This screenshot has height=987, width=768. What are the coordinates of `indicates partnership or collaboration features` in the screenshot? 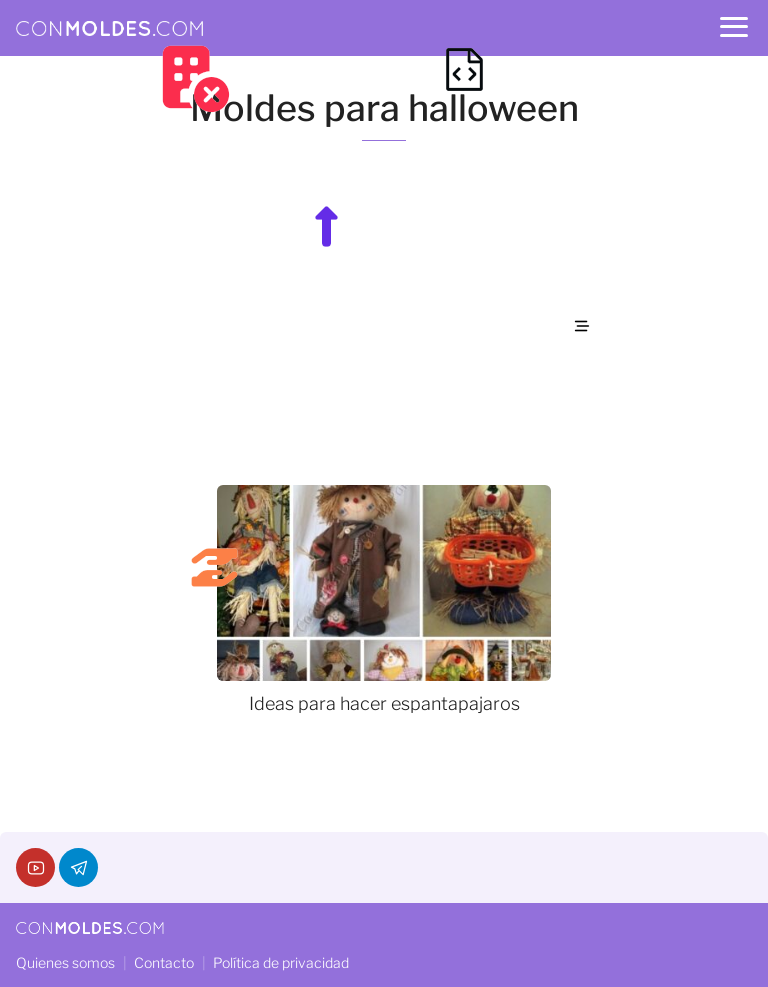 It's located at (214, 567).